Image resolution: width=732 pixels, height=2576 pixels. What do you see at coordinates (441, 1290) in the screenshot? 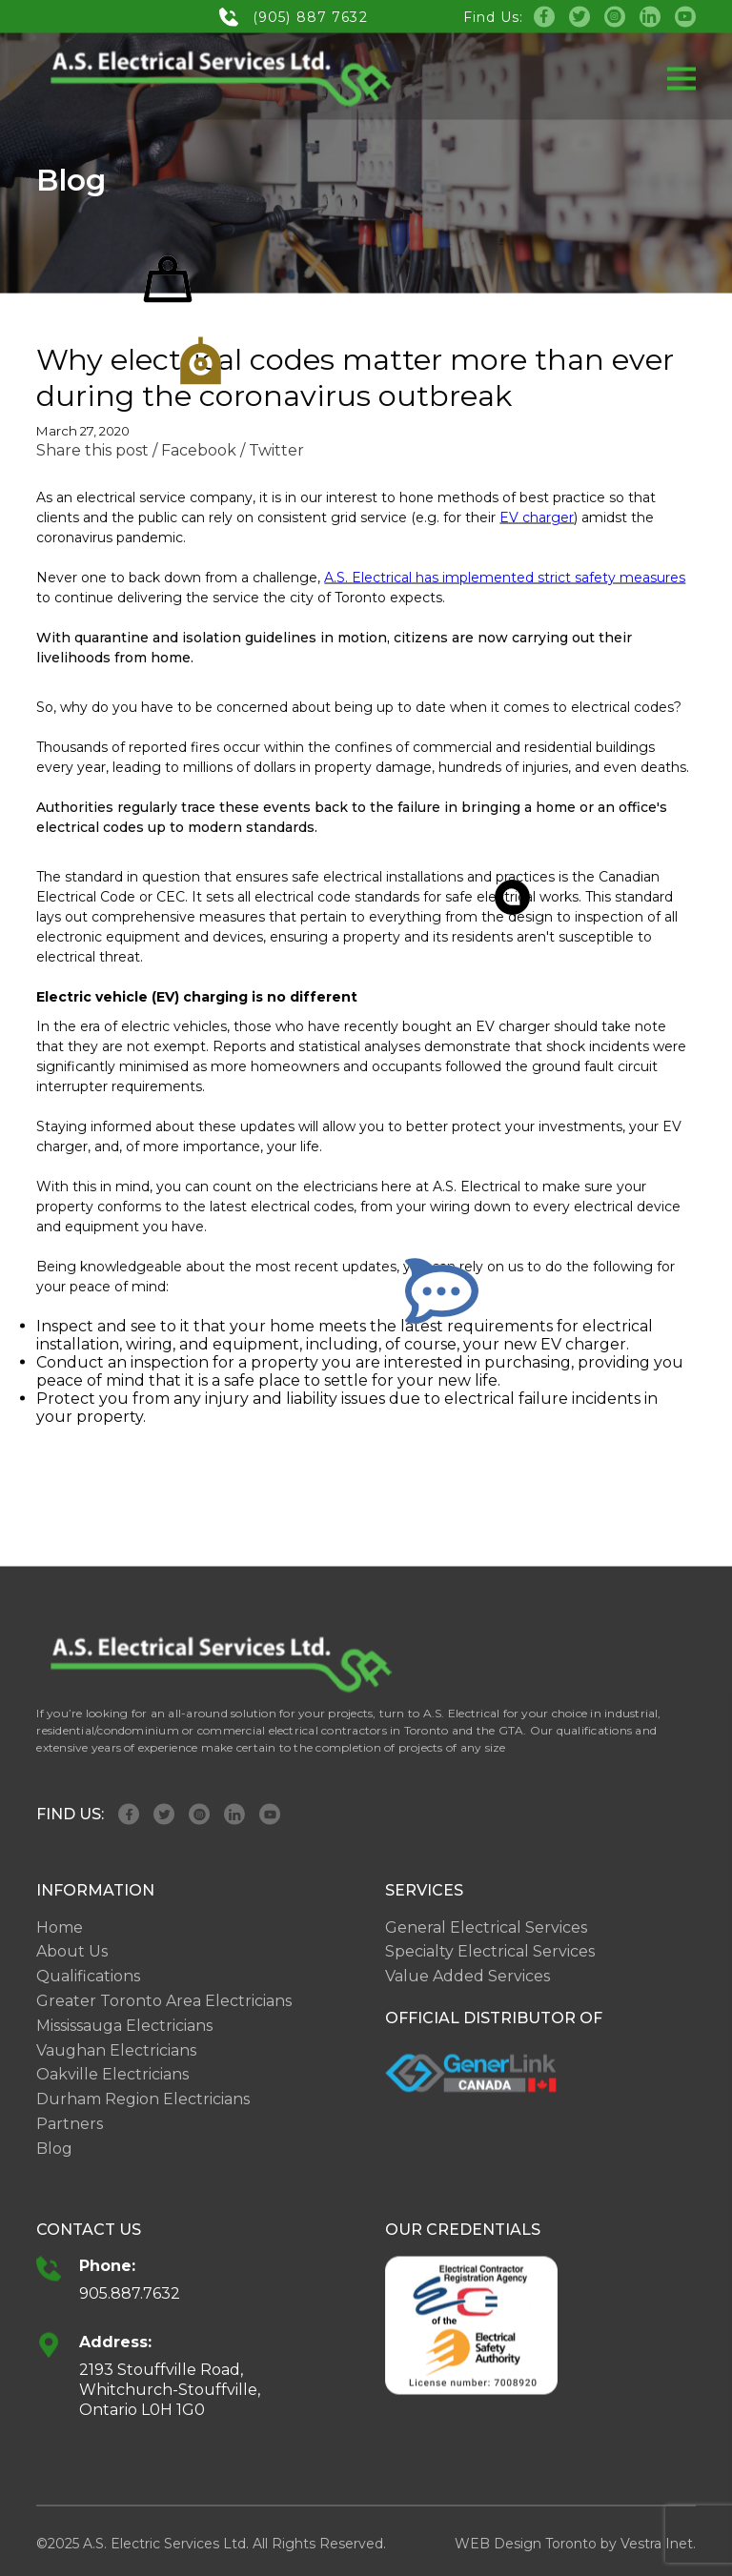
I see `open Rocket.Chat application` at bounding box center [441, 1290].